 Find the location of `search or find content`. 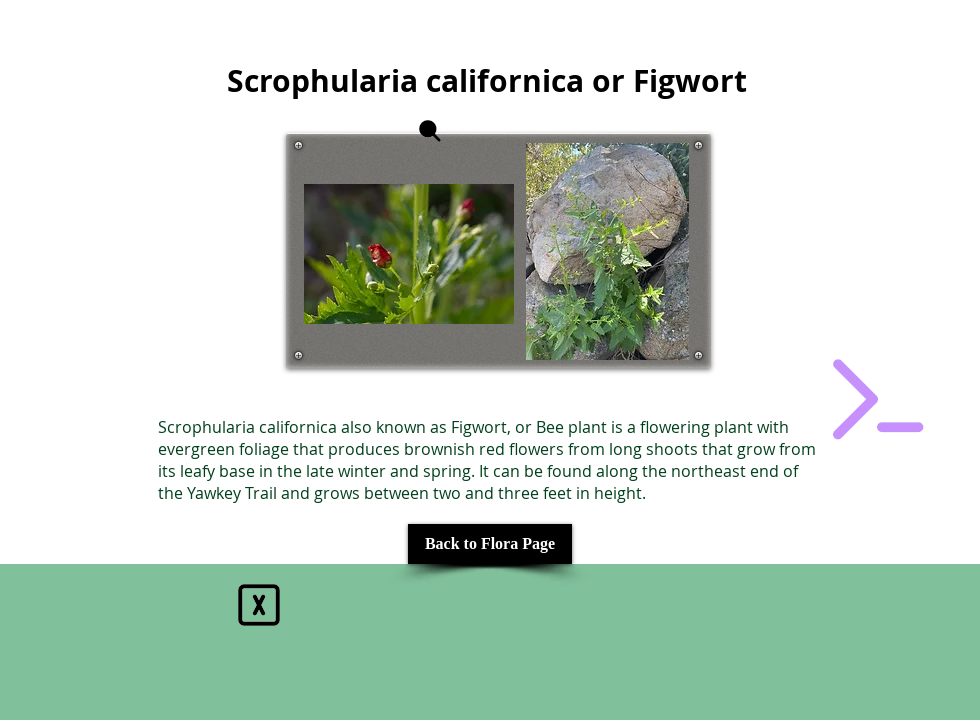

search or find content is located at coordinates (430, 131).